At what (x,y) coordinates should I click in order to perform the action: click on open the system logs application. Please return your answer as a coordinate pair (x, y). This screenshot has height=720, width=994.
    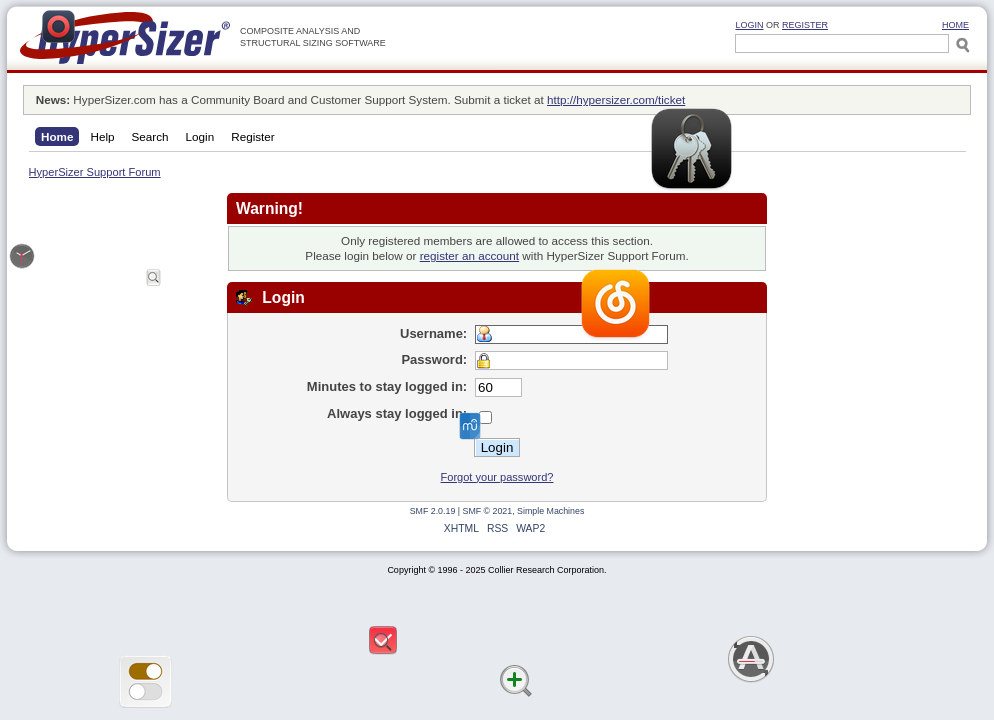
    Looking at the image, I should click on (153, 277).